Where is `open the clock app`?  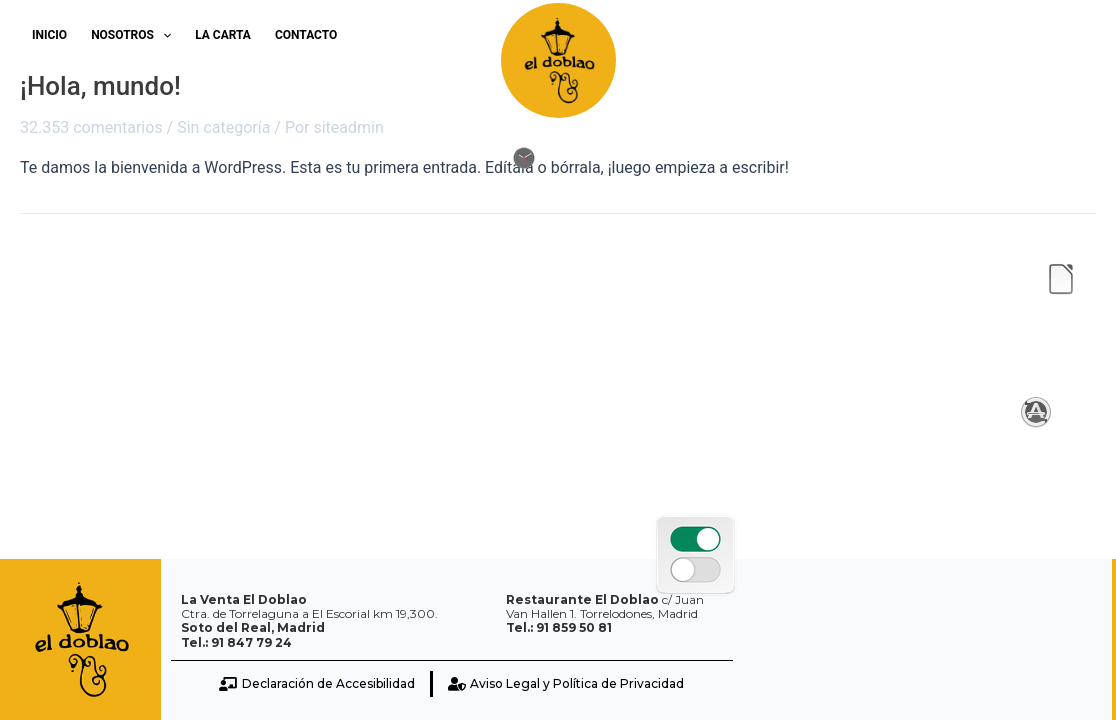
open the clock app is located at coordinates (524, 158).